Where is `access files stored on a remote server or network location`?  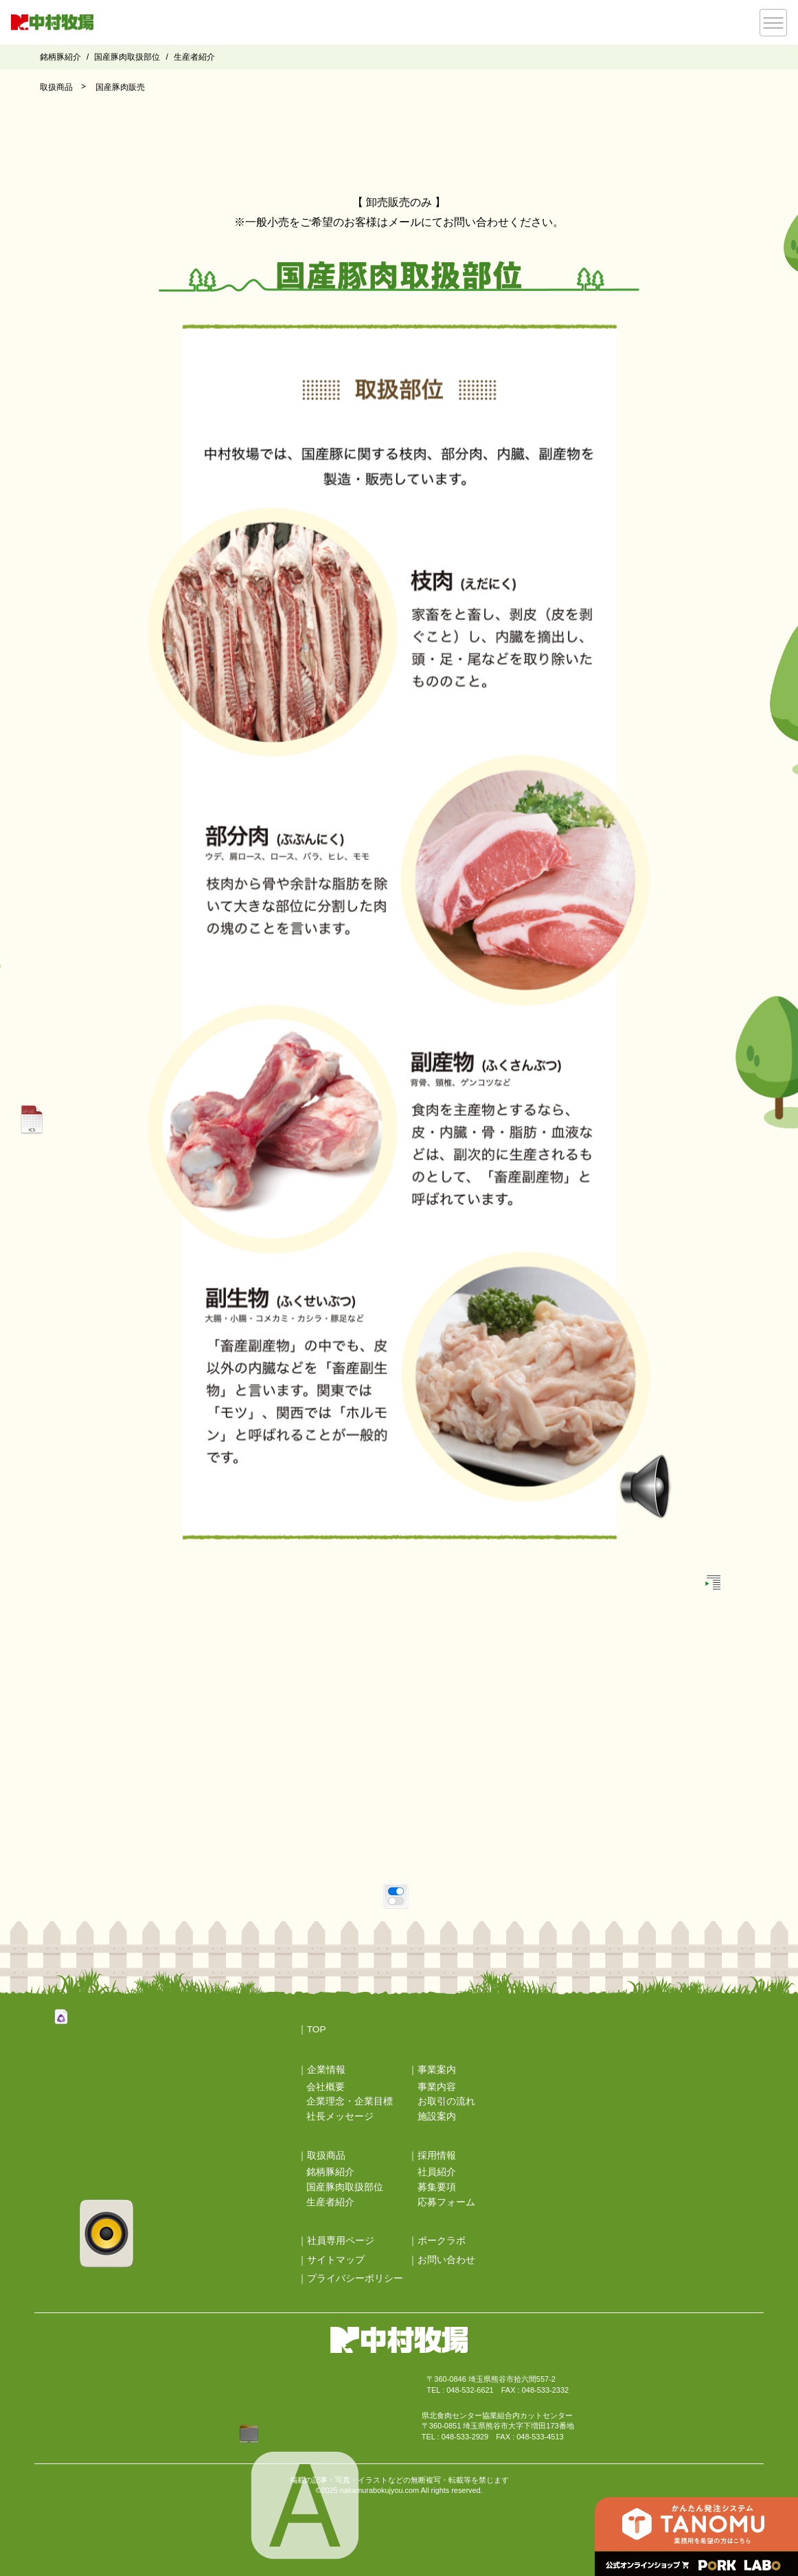 access files stored on a remote server or network location is located at coordinates (249, 2433).